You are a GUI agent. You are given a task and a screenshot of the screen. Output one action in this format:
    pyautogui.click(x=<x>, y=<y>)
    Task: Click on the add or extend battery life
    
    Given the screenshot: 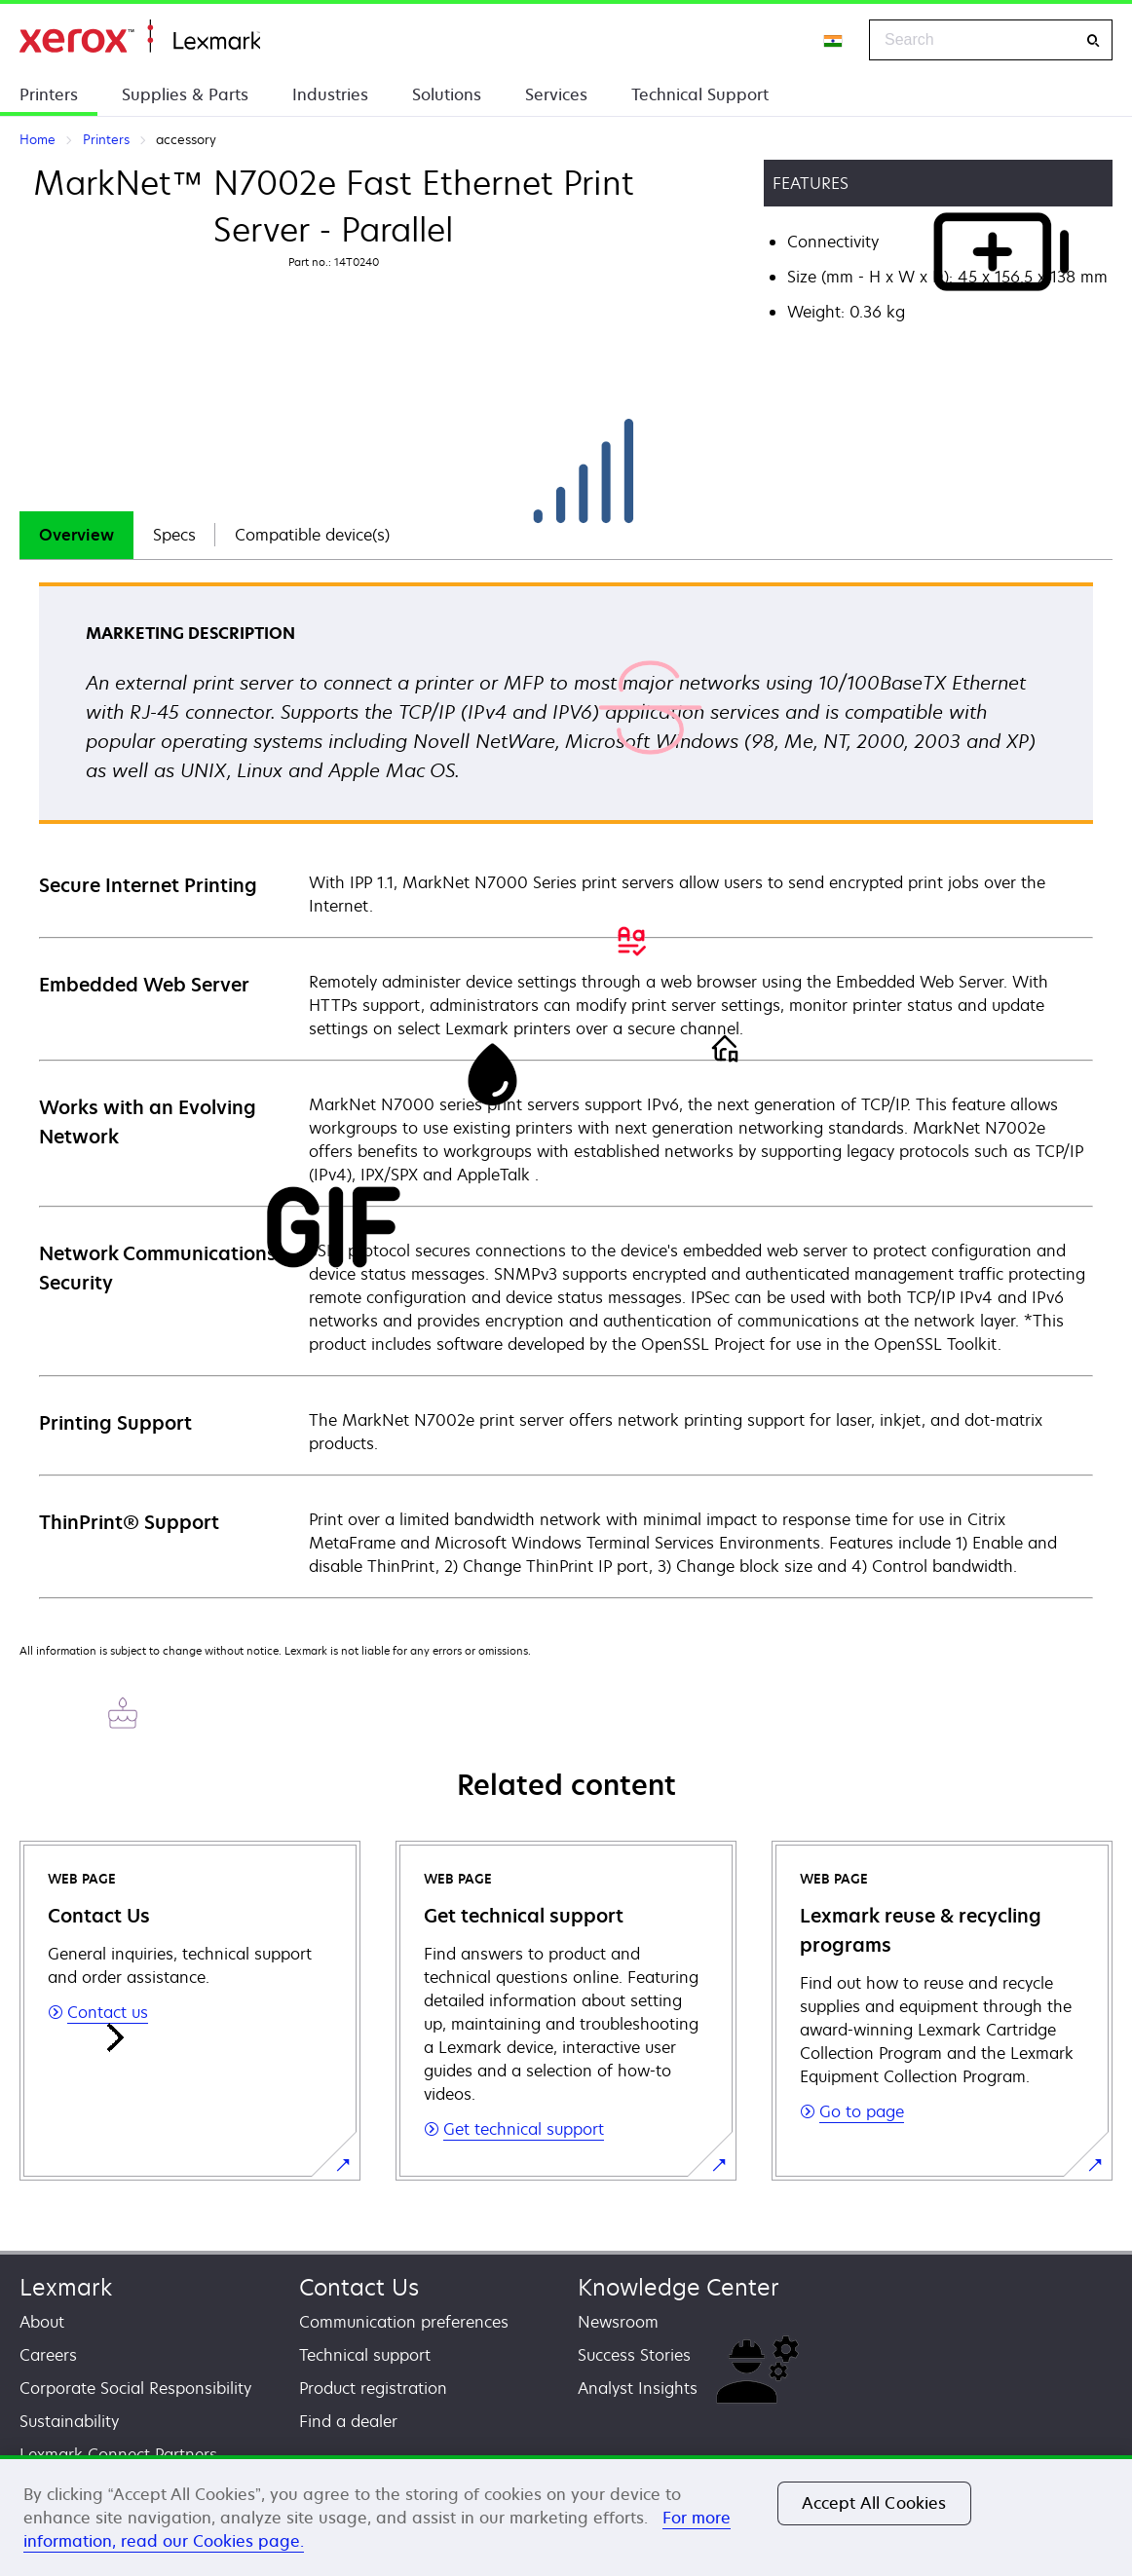 What is the action you would take?
    pyautogui.click(x=999, y=251)
    